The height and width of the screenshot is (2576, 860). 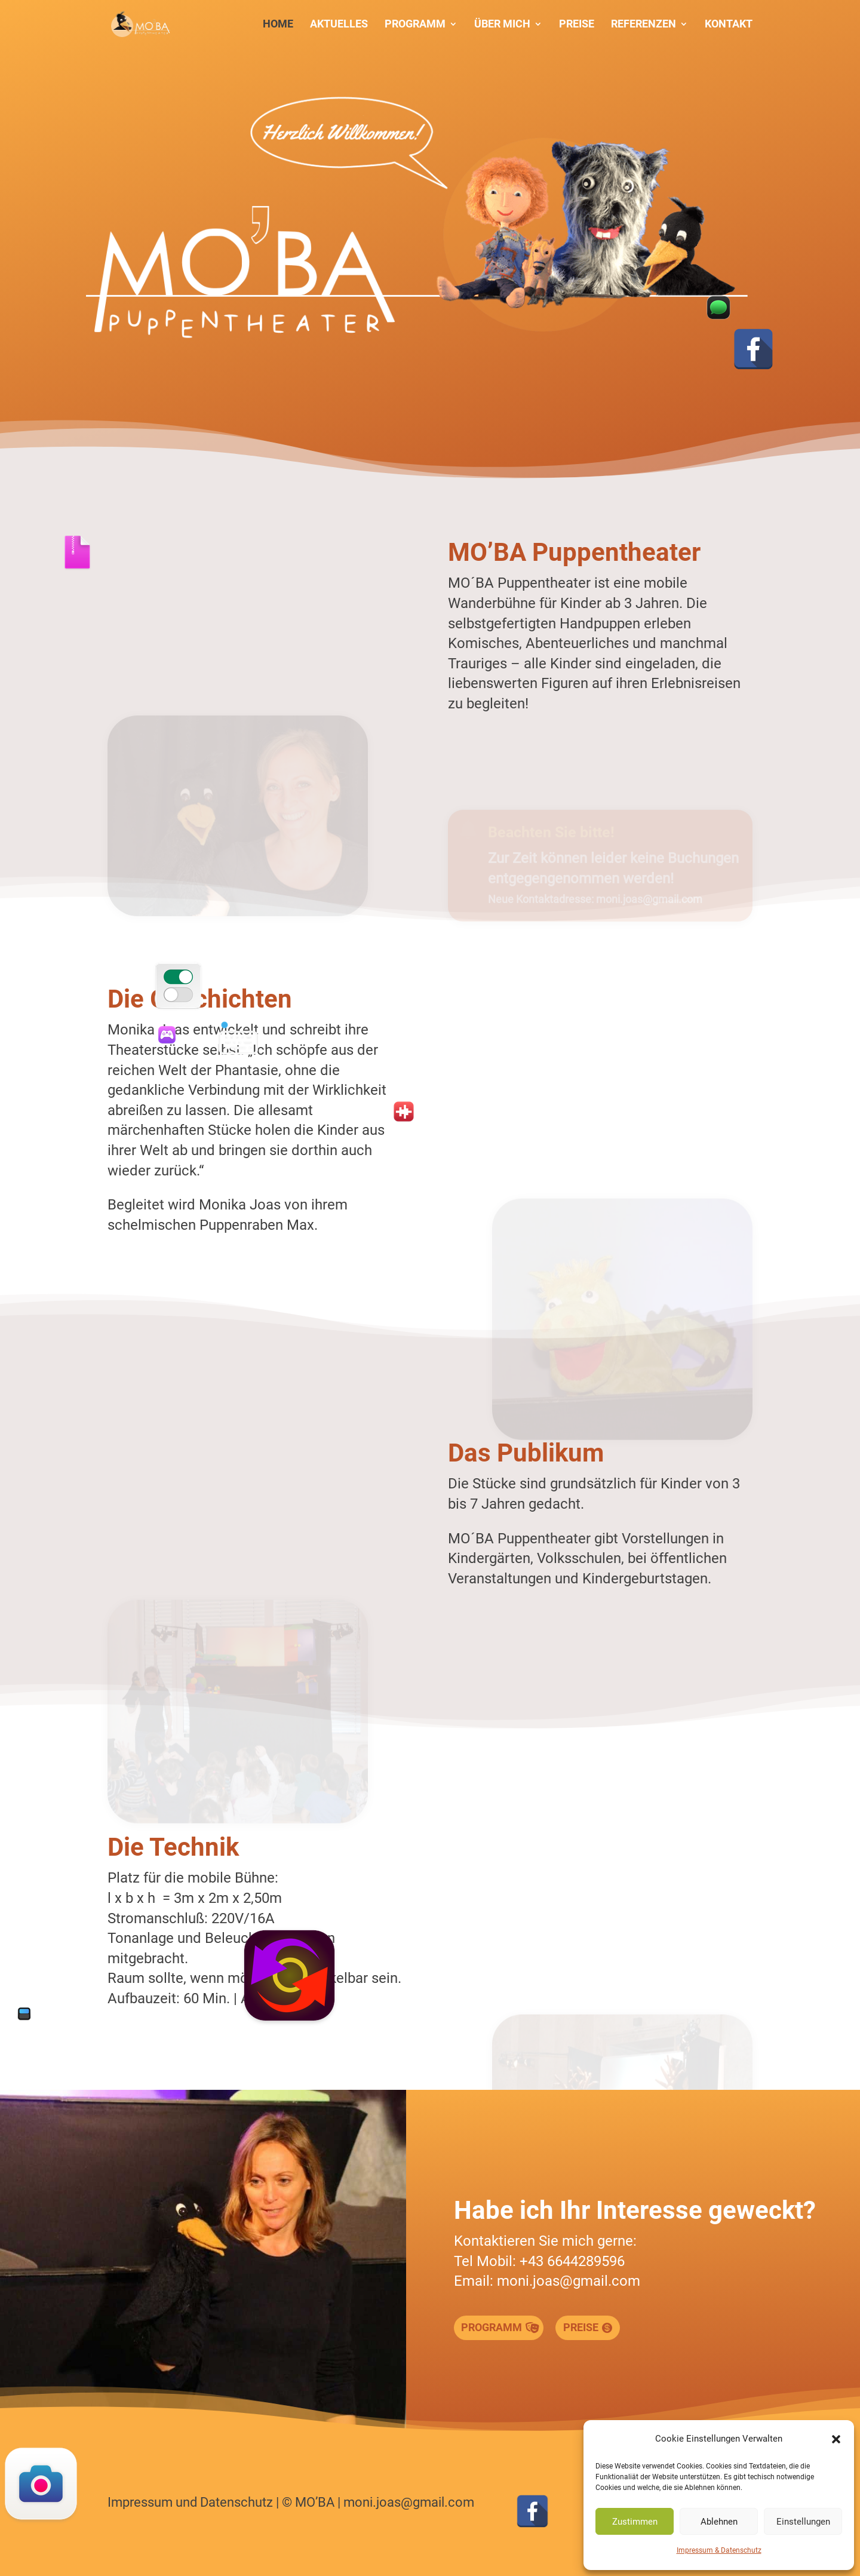 I want to click on open the messages app, so click(x=718, y=308).